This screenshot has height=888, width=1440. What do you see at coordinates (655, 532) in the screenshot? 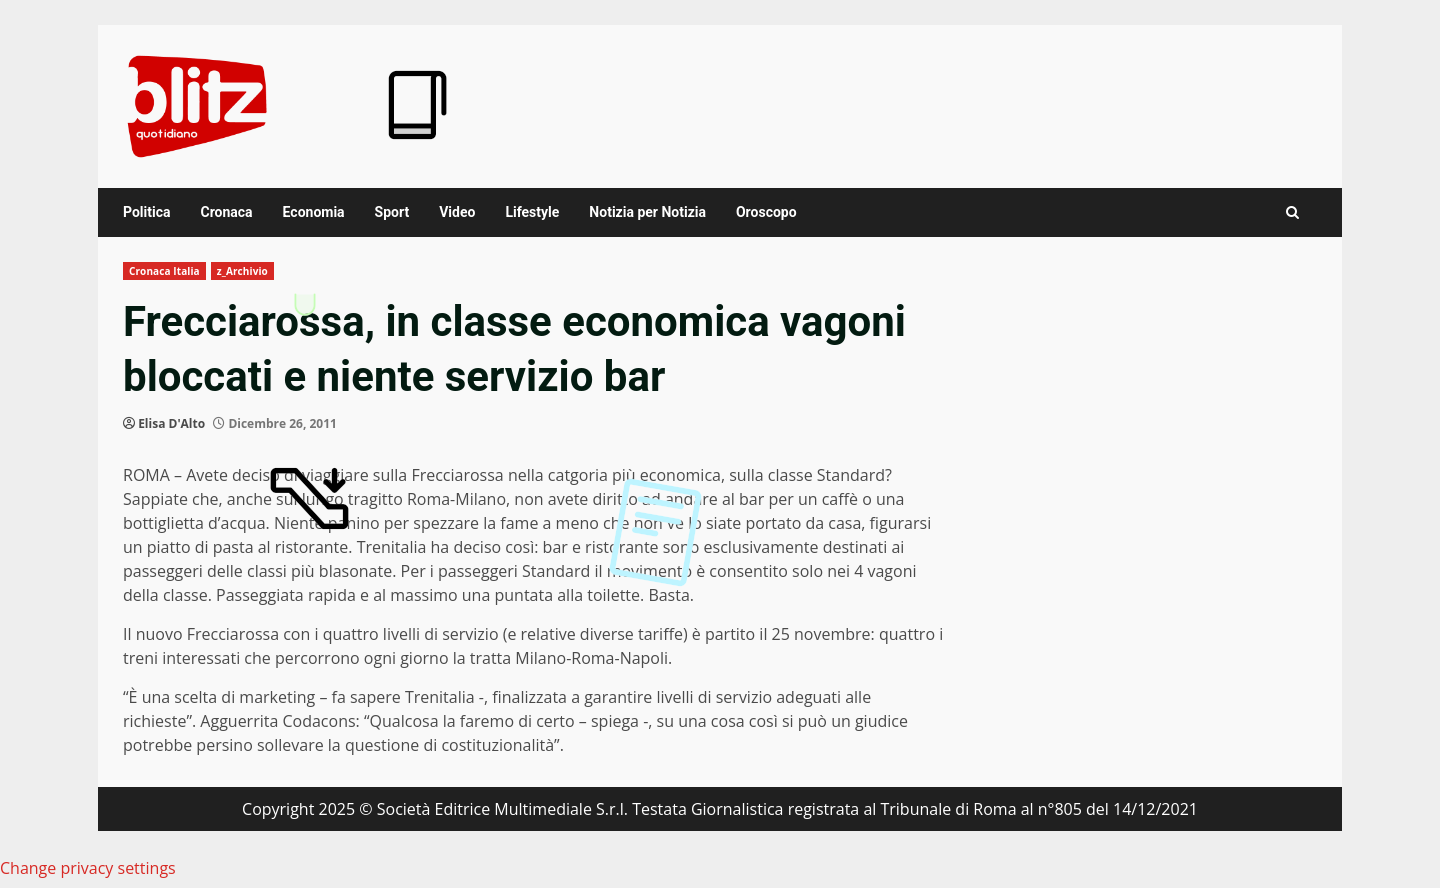
I see `view your resume or CV` at bounding box center [655, 532].